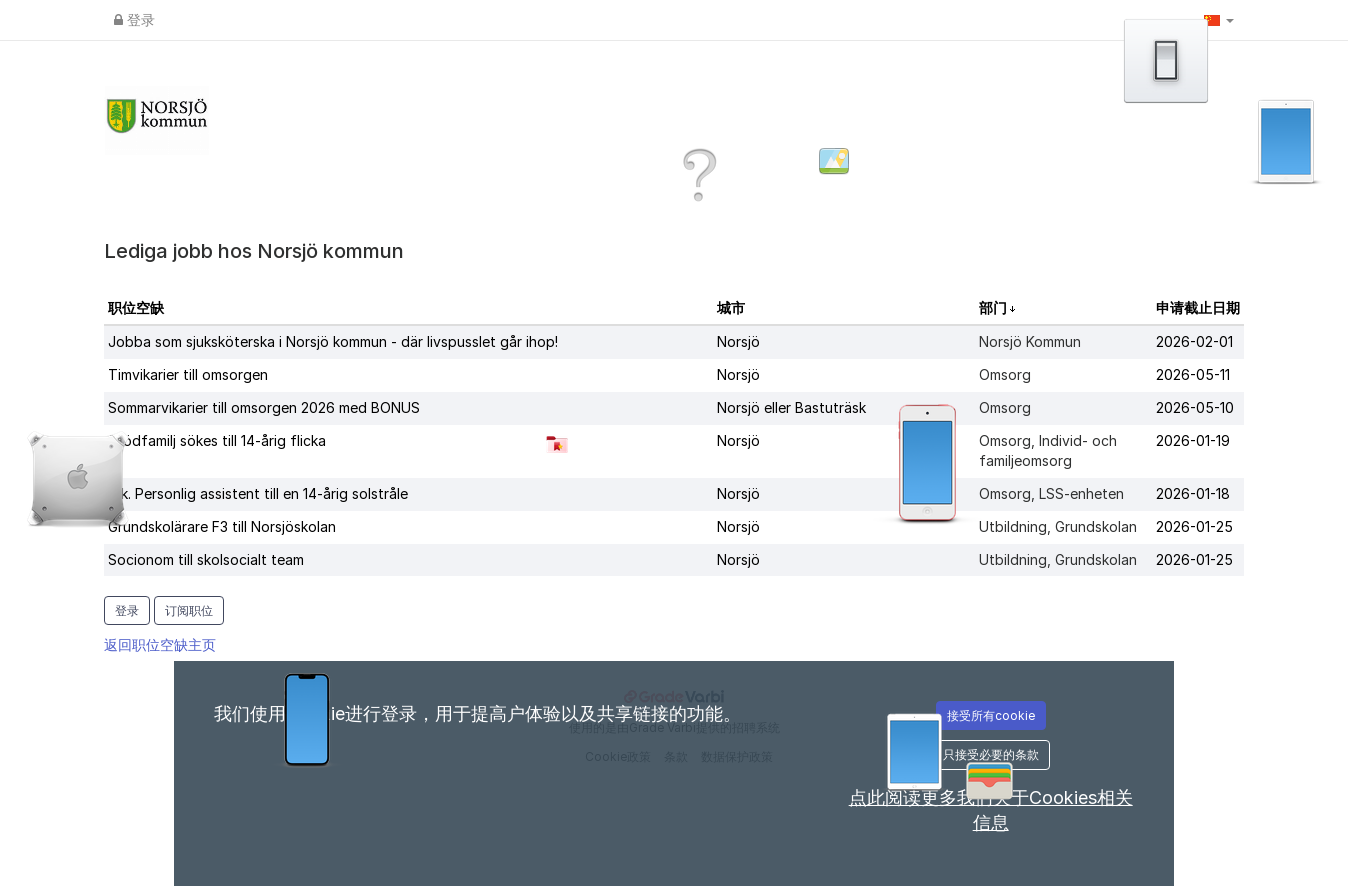 The width and height of the screenshot is (1348, 886). What do you see at coordinates (78, 477) in the screenshot?
I see `indicates a power mac g4 quicksilver device` at bounding box center [78, 477].